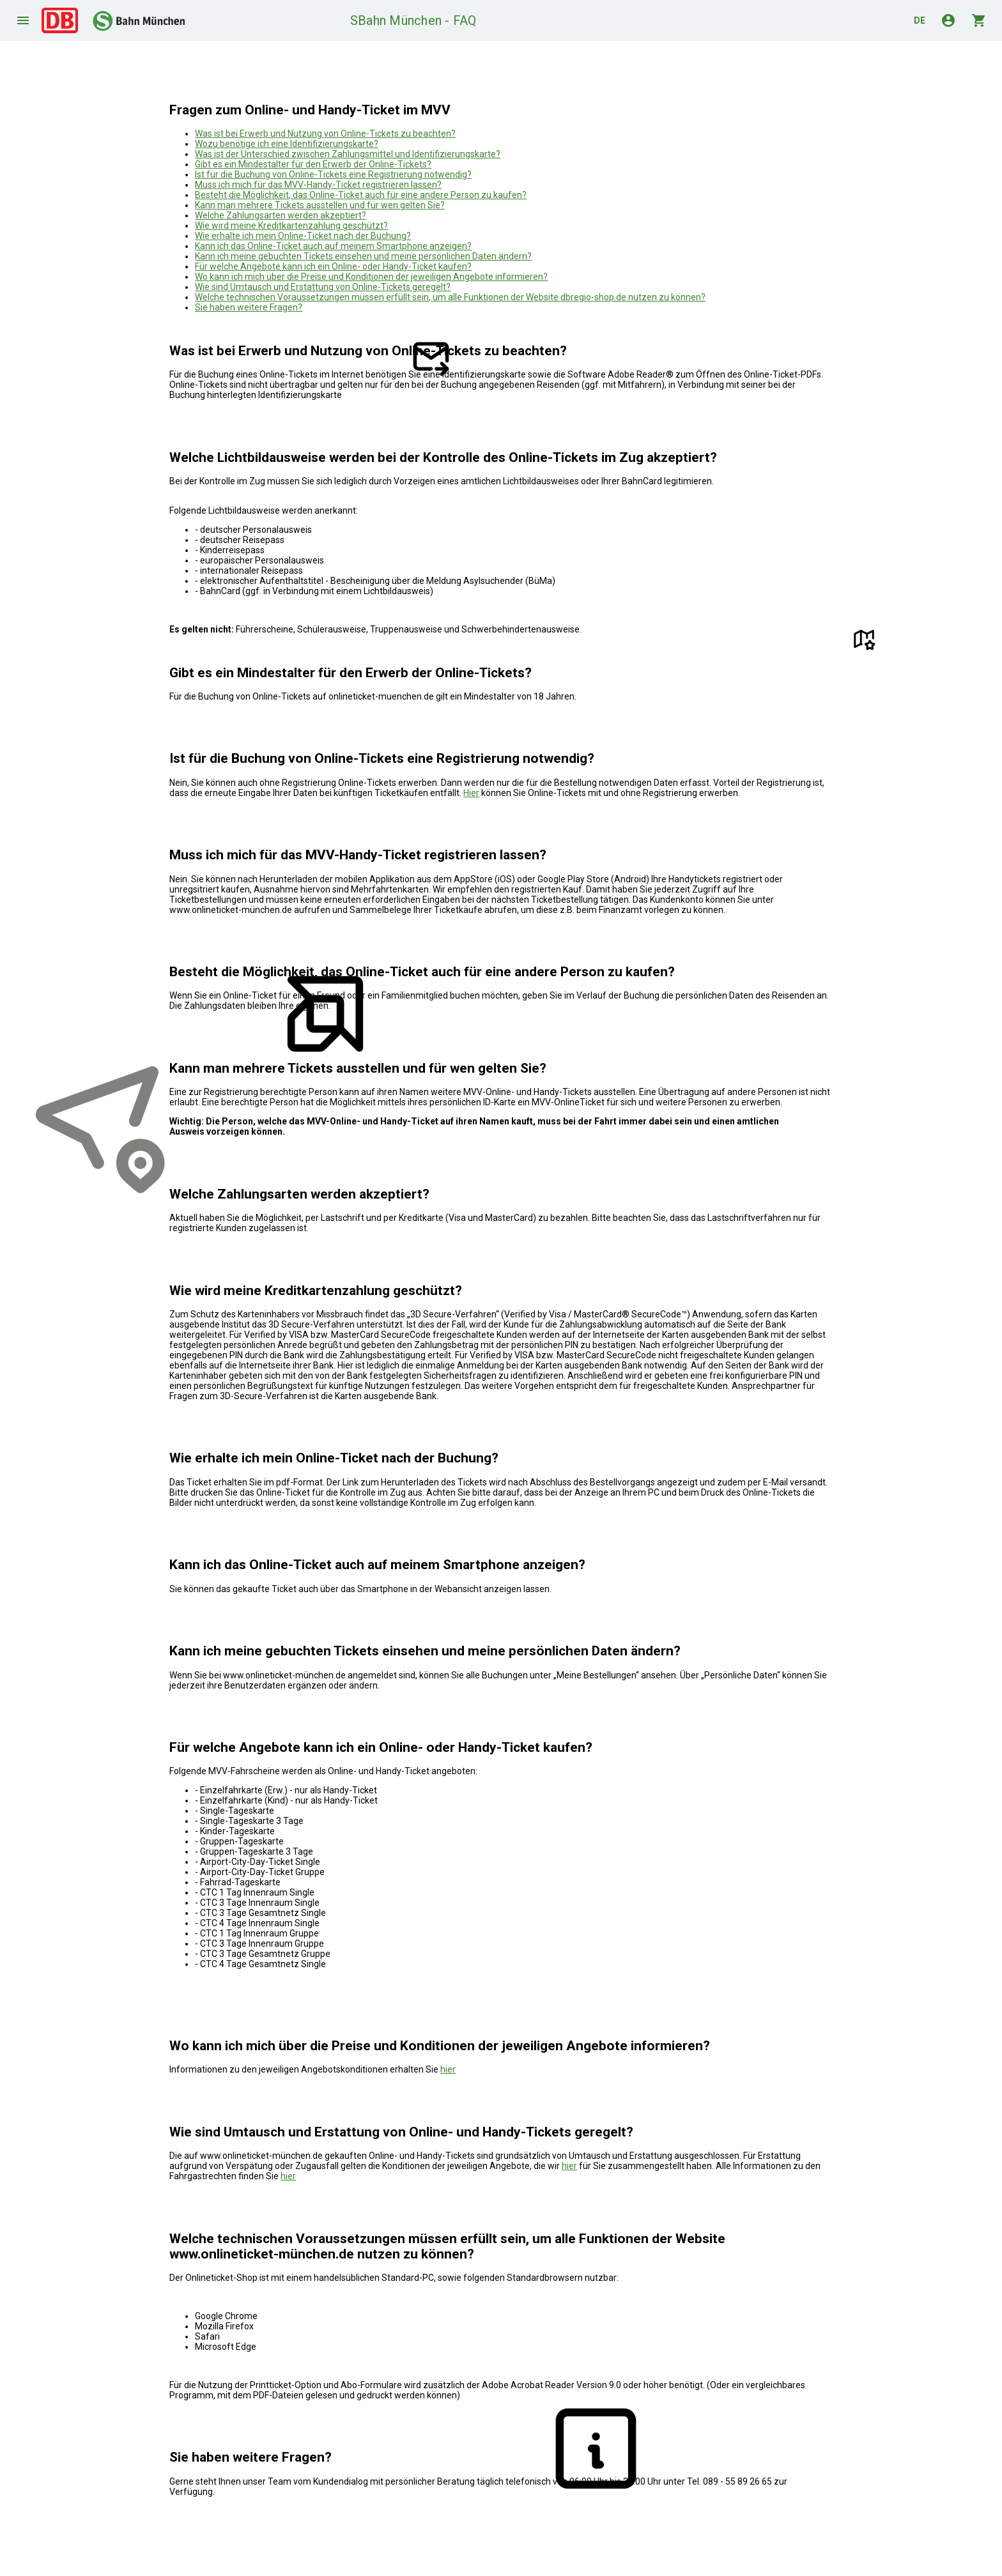 This screenshot has height=2576, width=1002. Describe the element at coordinates (98, 1126) in the screenshot. I see `send current location` at that location.